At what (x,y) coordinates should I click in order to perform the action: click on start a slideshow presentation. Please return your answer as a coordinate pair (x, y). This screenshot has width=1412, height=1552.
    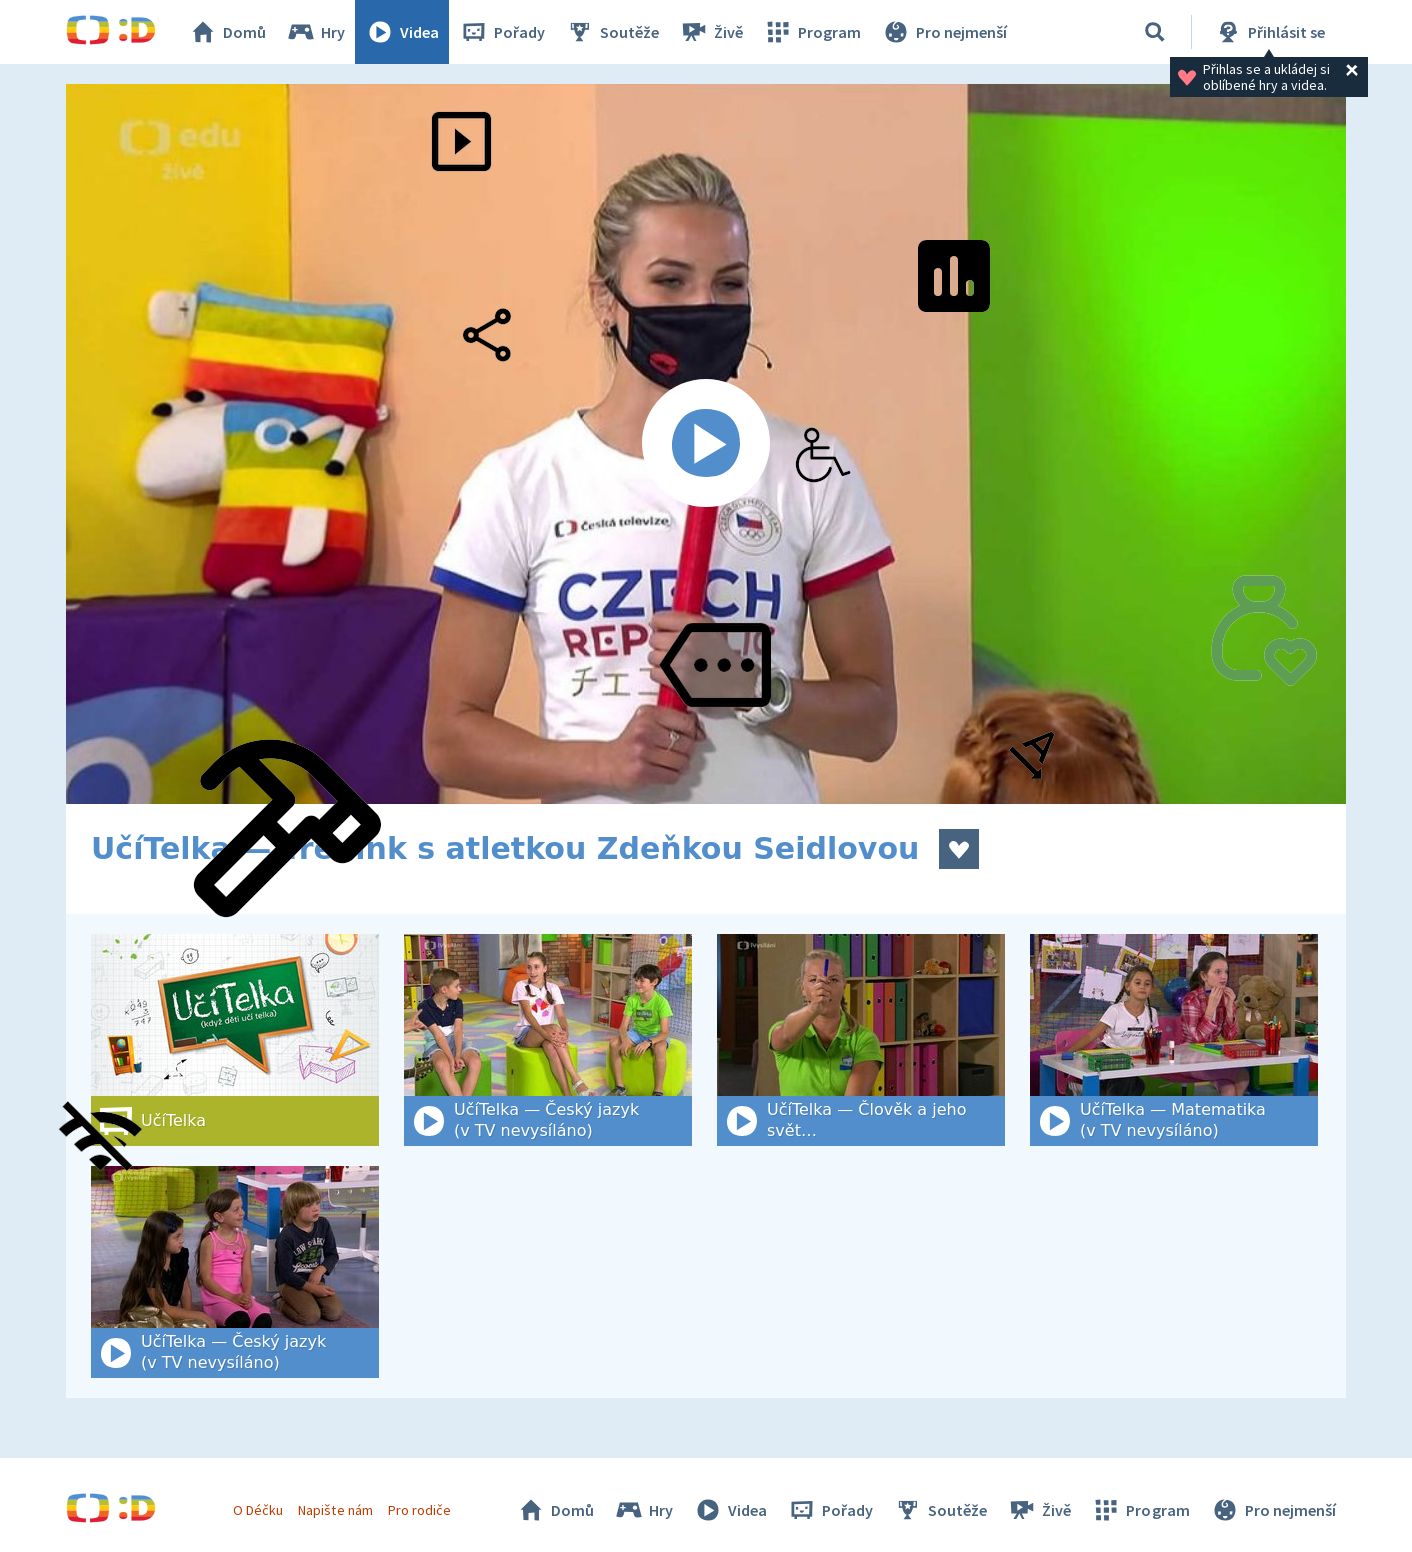
    Looking at the image, I should click on (461, 141).